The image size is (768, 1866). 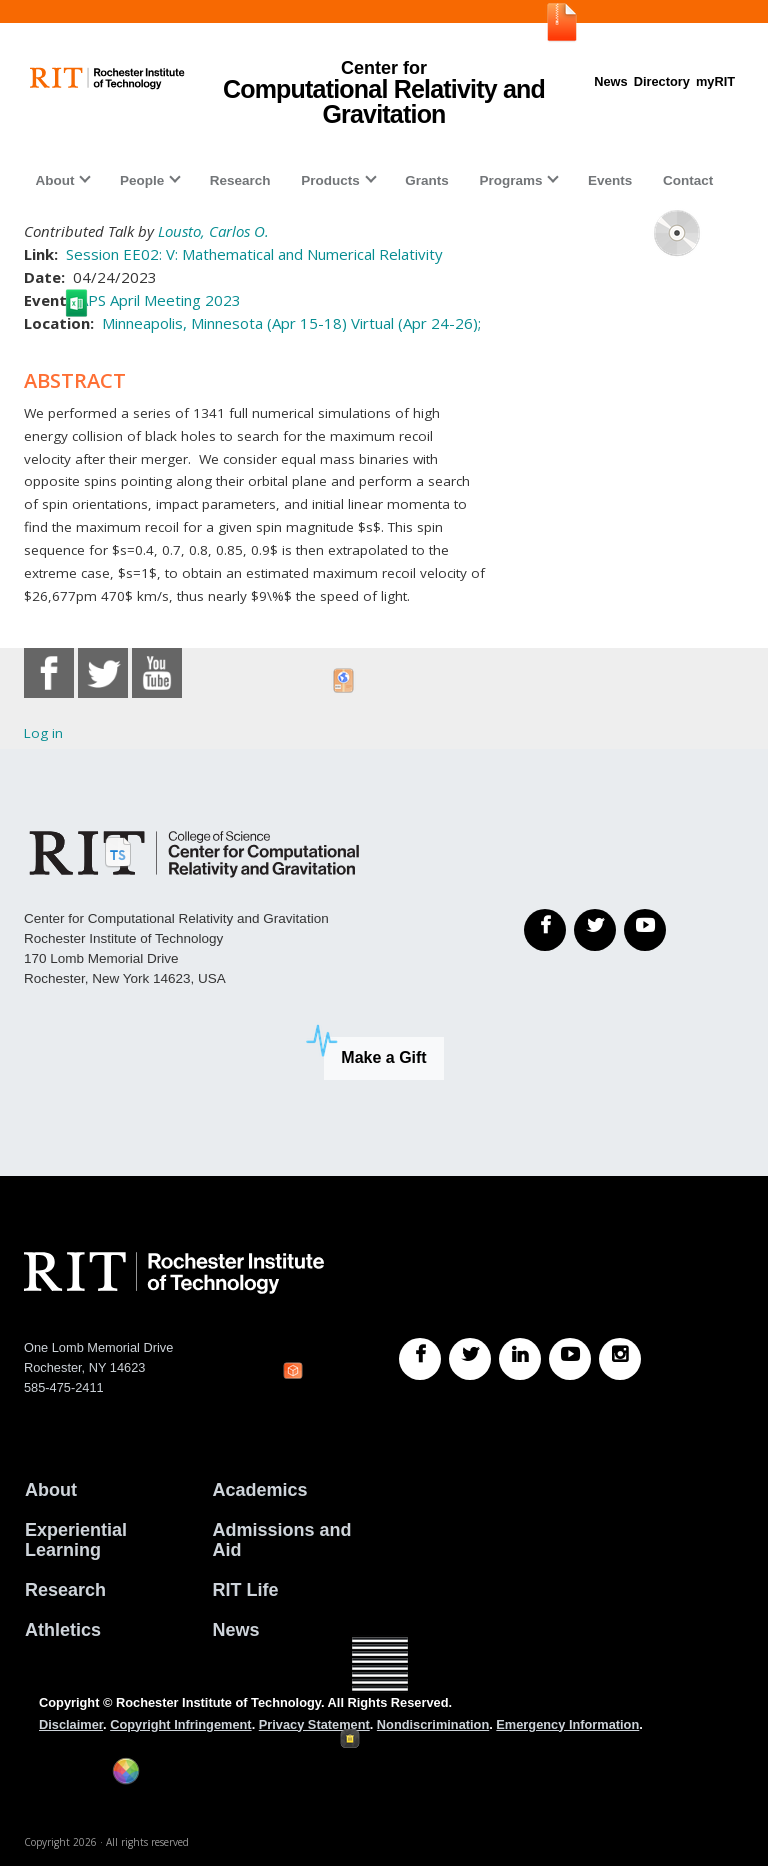 I want to click on view system activity or performance trace, so click(x=322, y=1040).